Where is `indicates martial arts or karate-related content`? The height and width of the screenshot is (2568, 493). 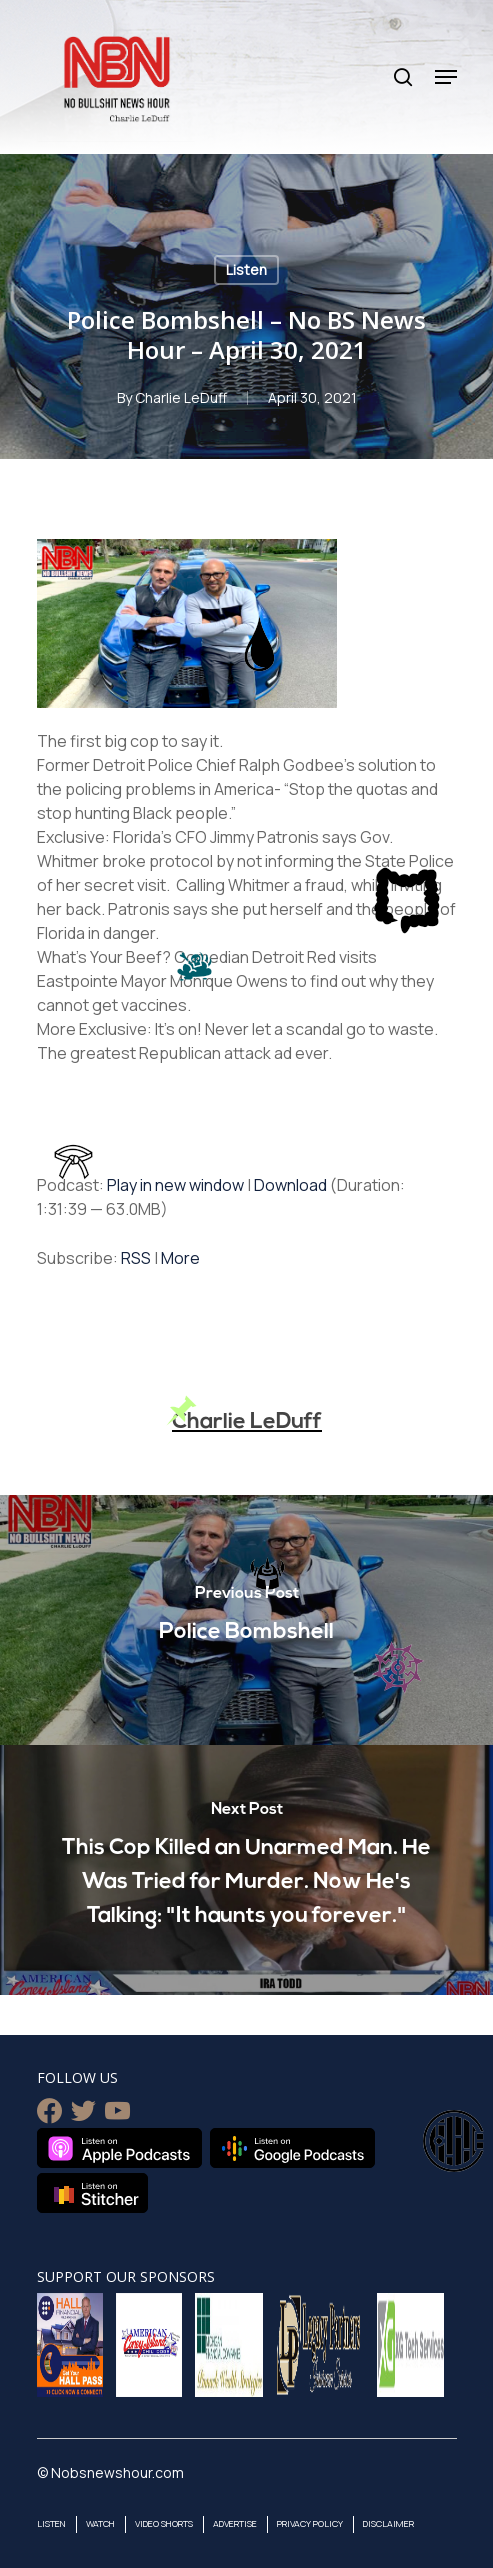 indicates martial arts or karate-related content is located at coordinates (73, 1160).